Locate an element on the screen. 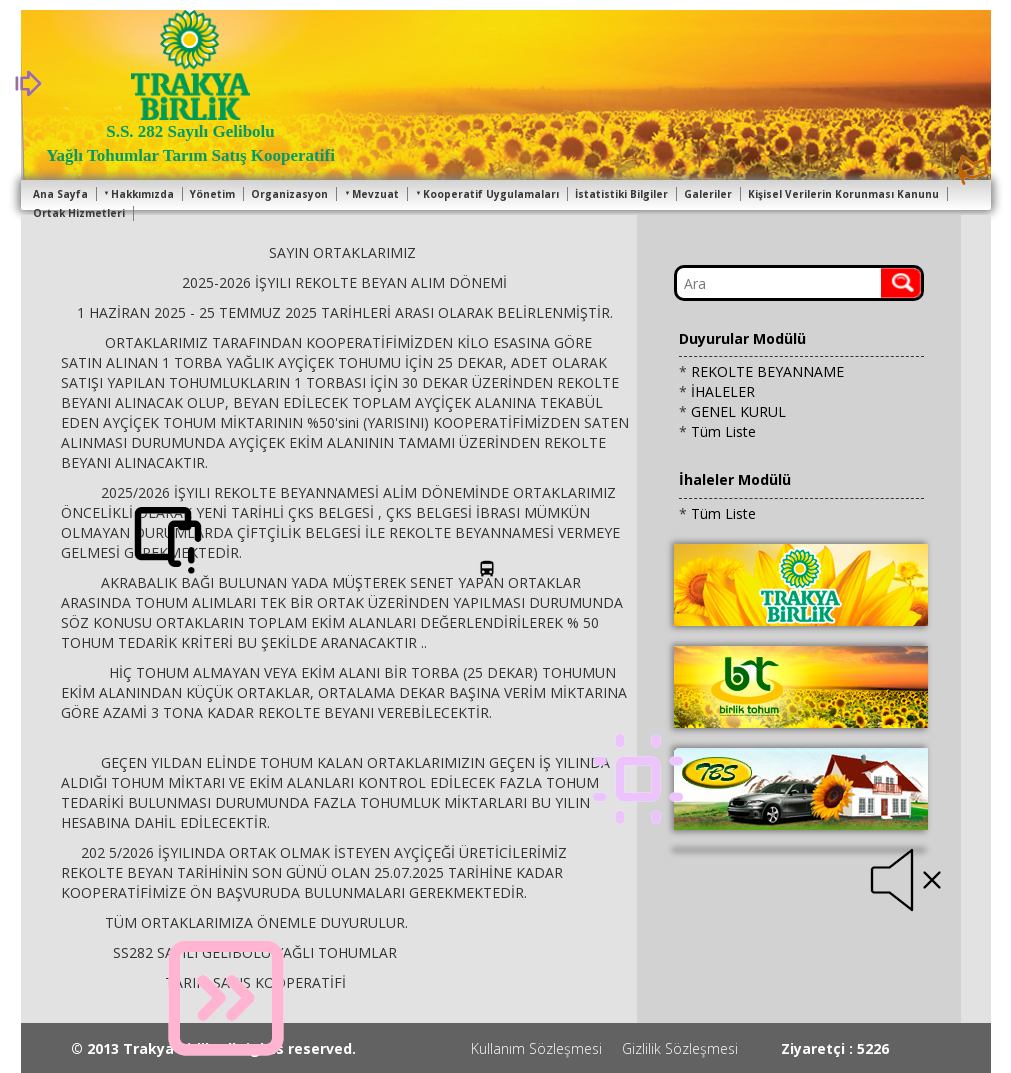  make a freehand polygon selection is located at coordinates (973, 170).